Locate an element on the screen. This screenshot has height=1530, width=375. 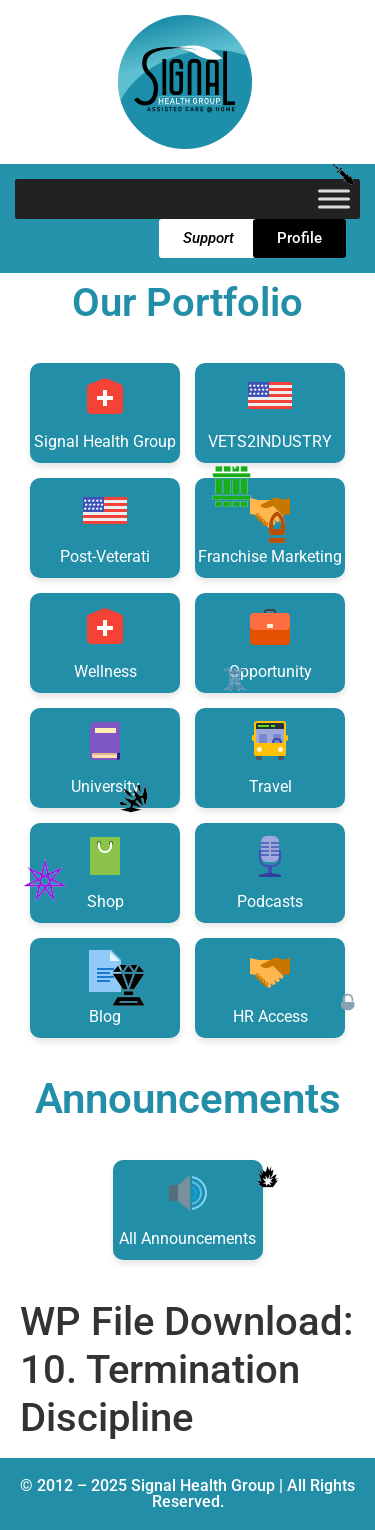
indicates a locked or secured item is located at coordinates (348, 1002).